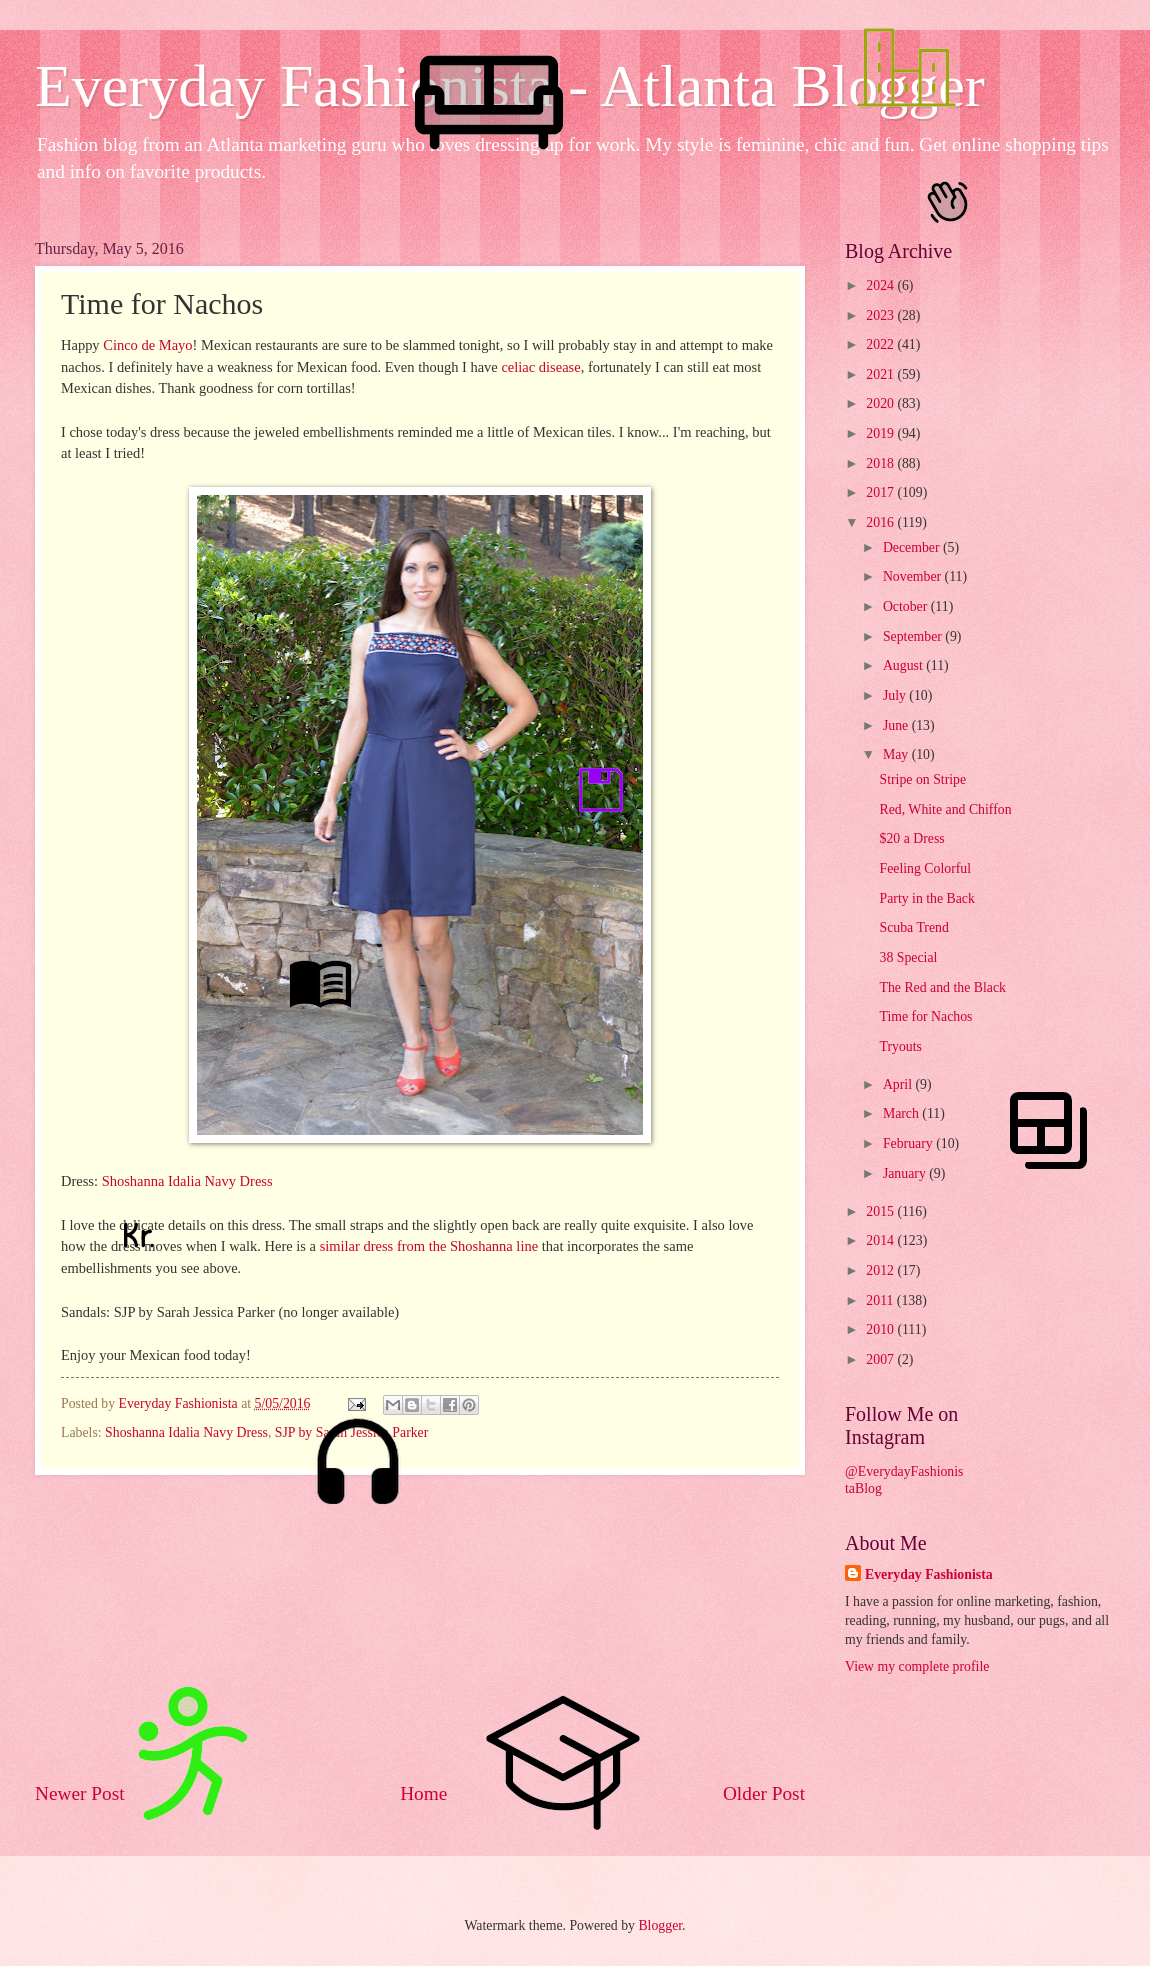 Image resolution: width=1150 pixels, height=1966 pixels. What do you see at coordinates (601, 790) in the screenshot?
I see `save current file or document` at bounding box center [601, 790].